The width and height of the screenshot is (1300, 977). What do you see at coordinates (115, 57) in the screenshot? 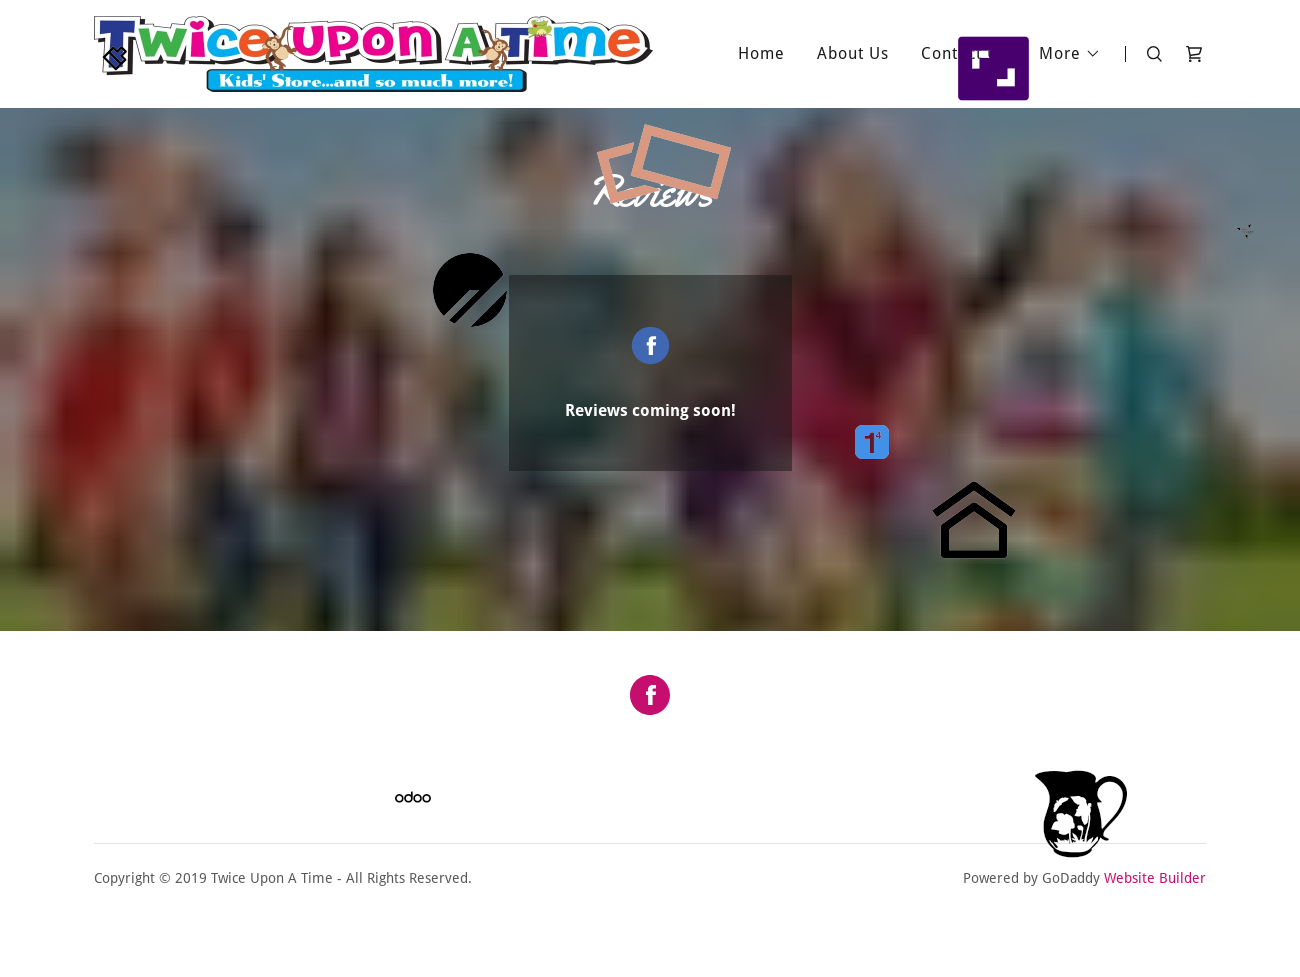
I see `access brush or painting tools` at bounding box center [115, 57].